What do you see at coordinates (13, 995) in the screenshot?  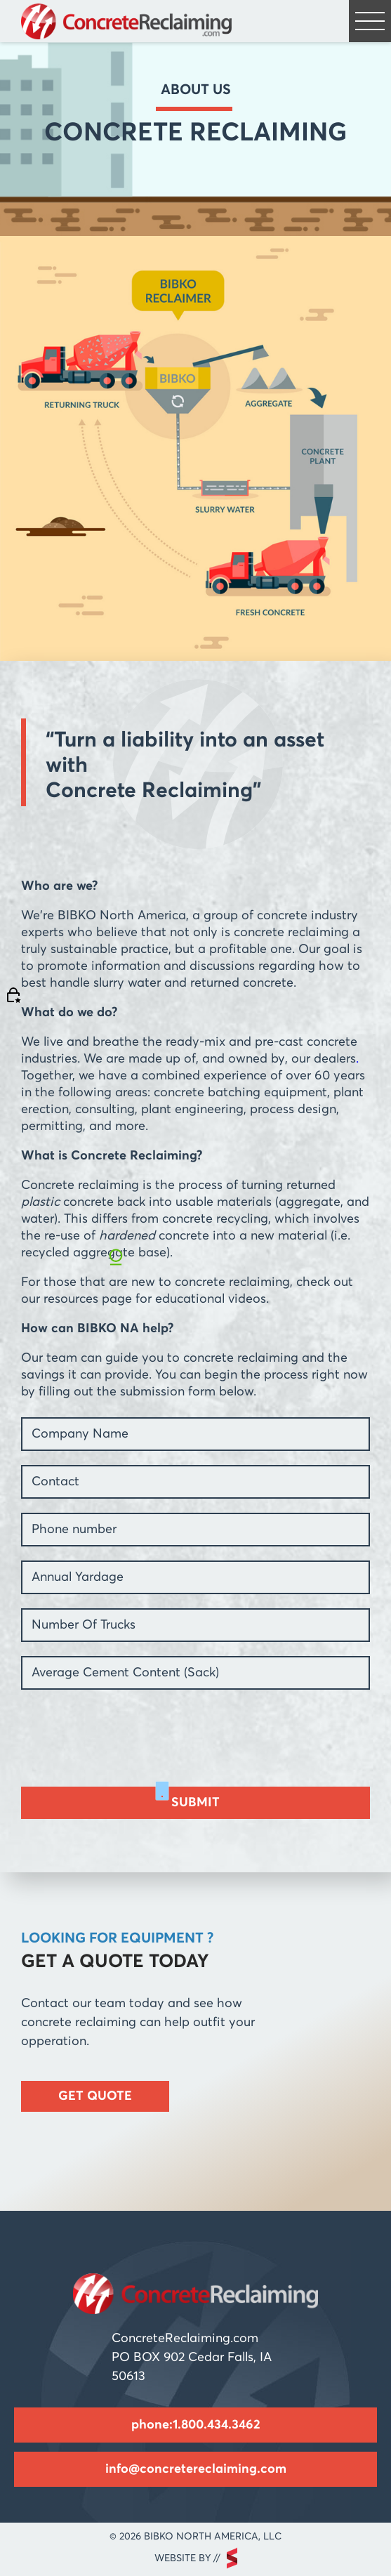 I see `mark a password or credential as a favorite` at bounding box center [13, 995].